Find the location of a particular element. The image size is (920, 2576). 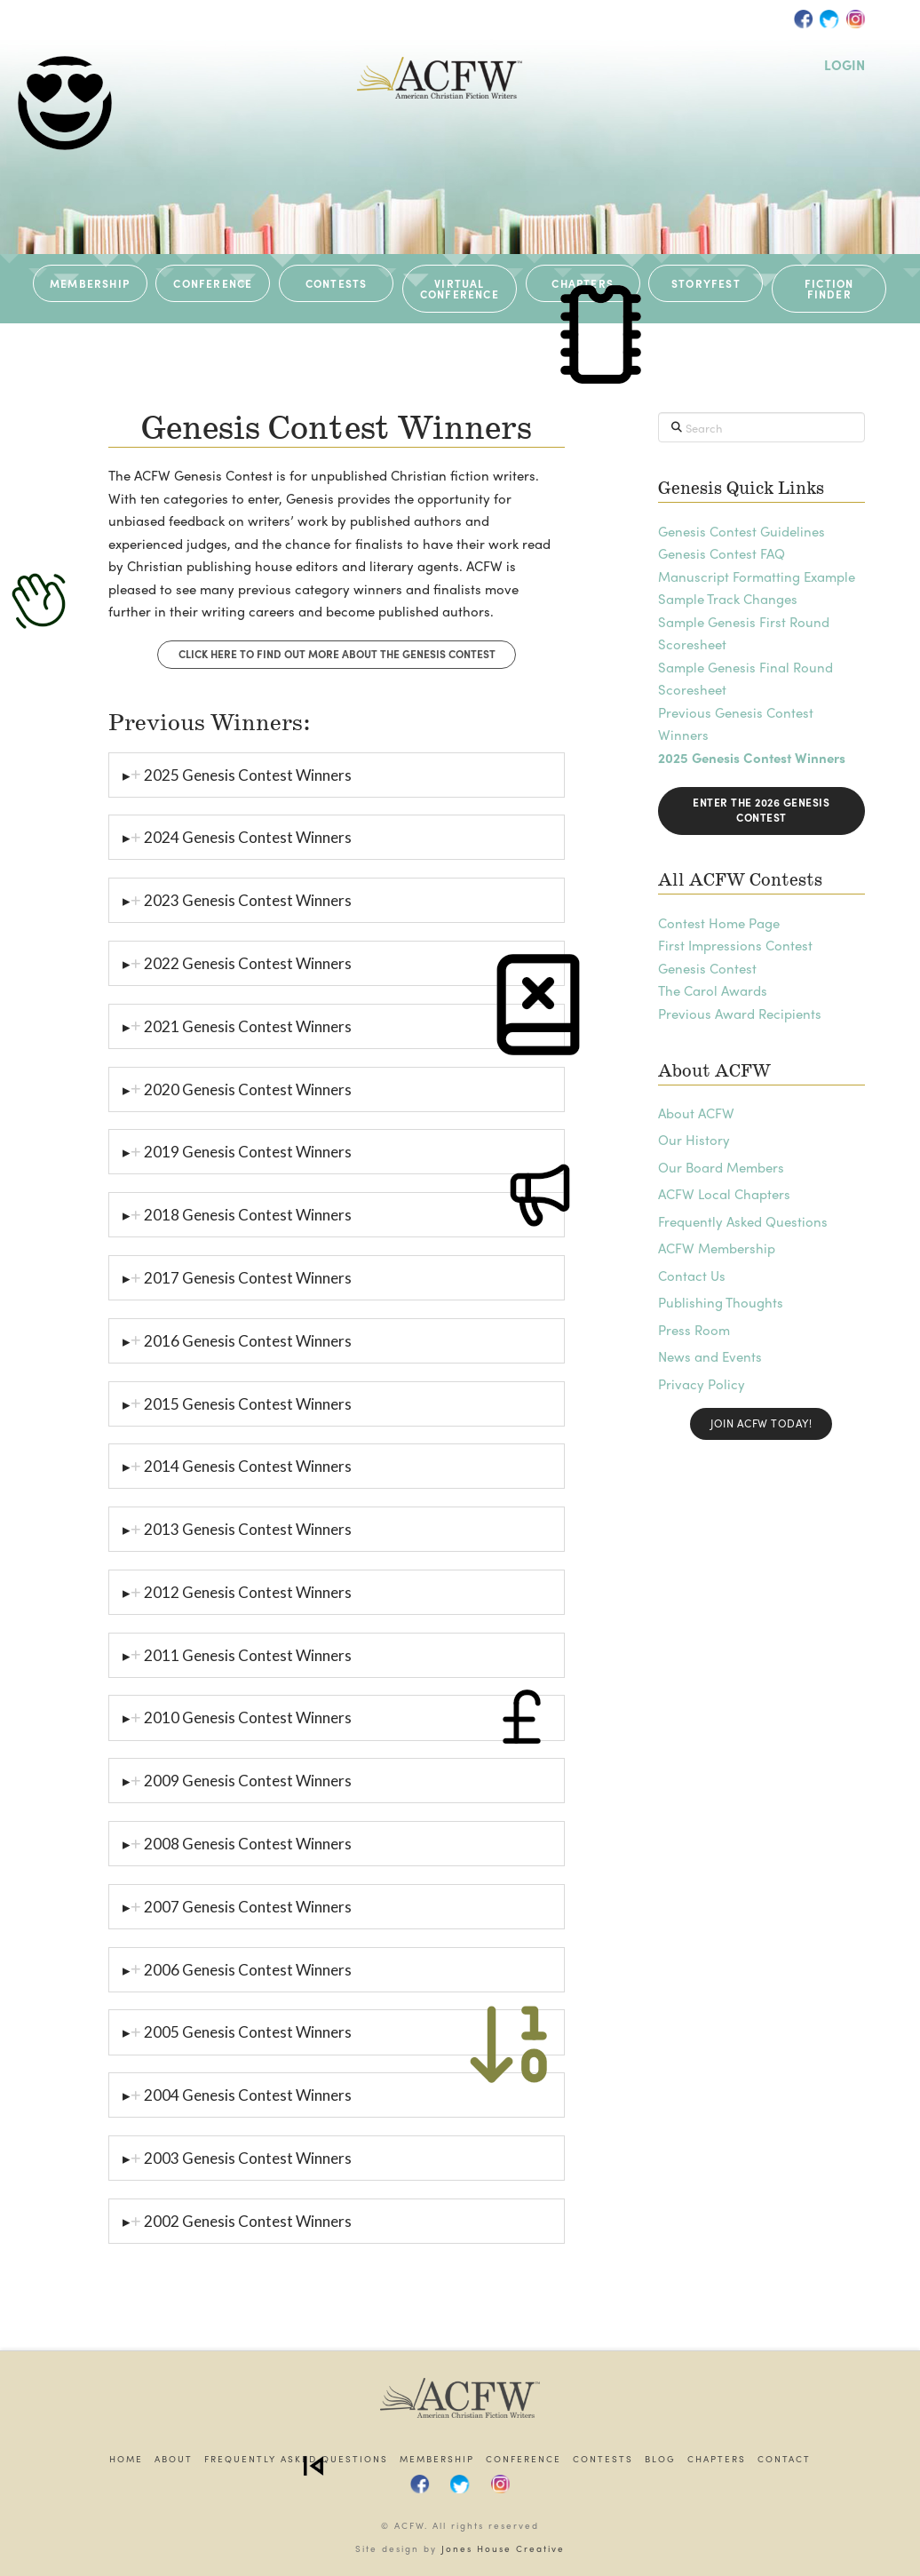

view processor or hardware information is located at coordinates (600, 334).